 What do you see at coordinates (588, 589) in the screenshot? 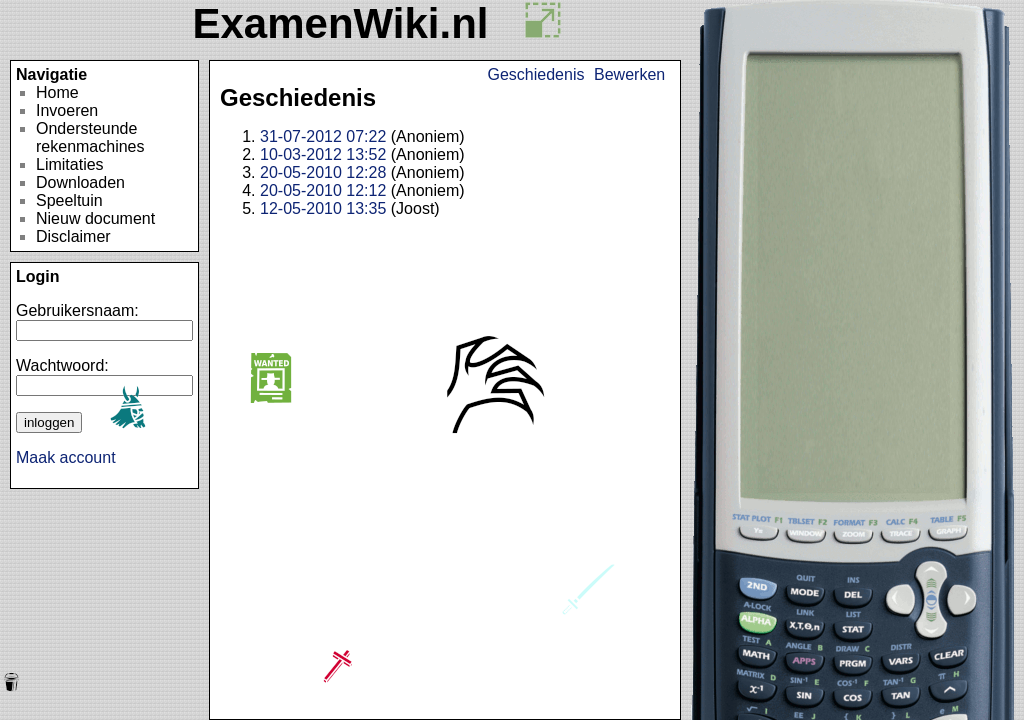
I see `select katana as your weapon` at bounding box center [588, 589].